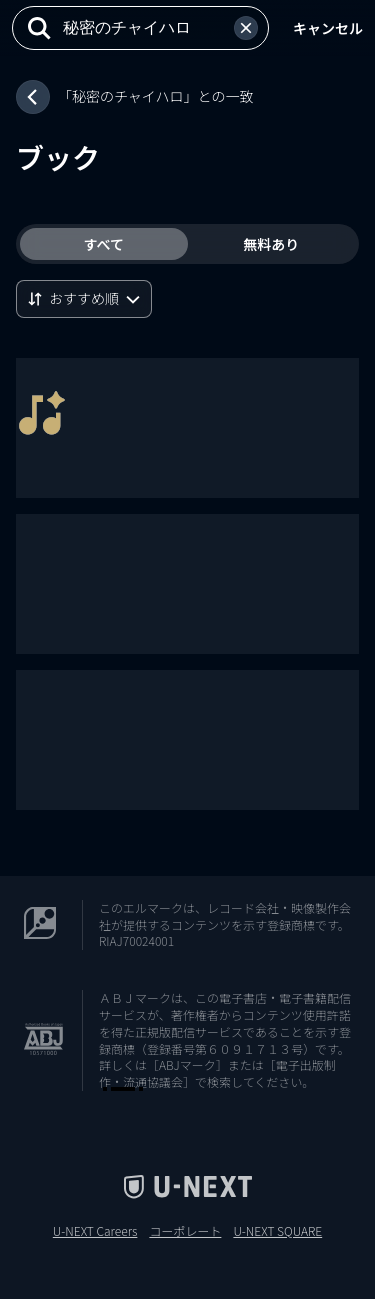  I want to click on insert a horizontal divider line, so click(123, 1089).